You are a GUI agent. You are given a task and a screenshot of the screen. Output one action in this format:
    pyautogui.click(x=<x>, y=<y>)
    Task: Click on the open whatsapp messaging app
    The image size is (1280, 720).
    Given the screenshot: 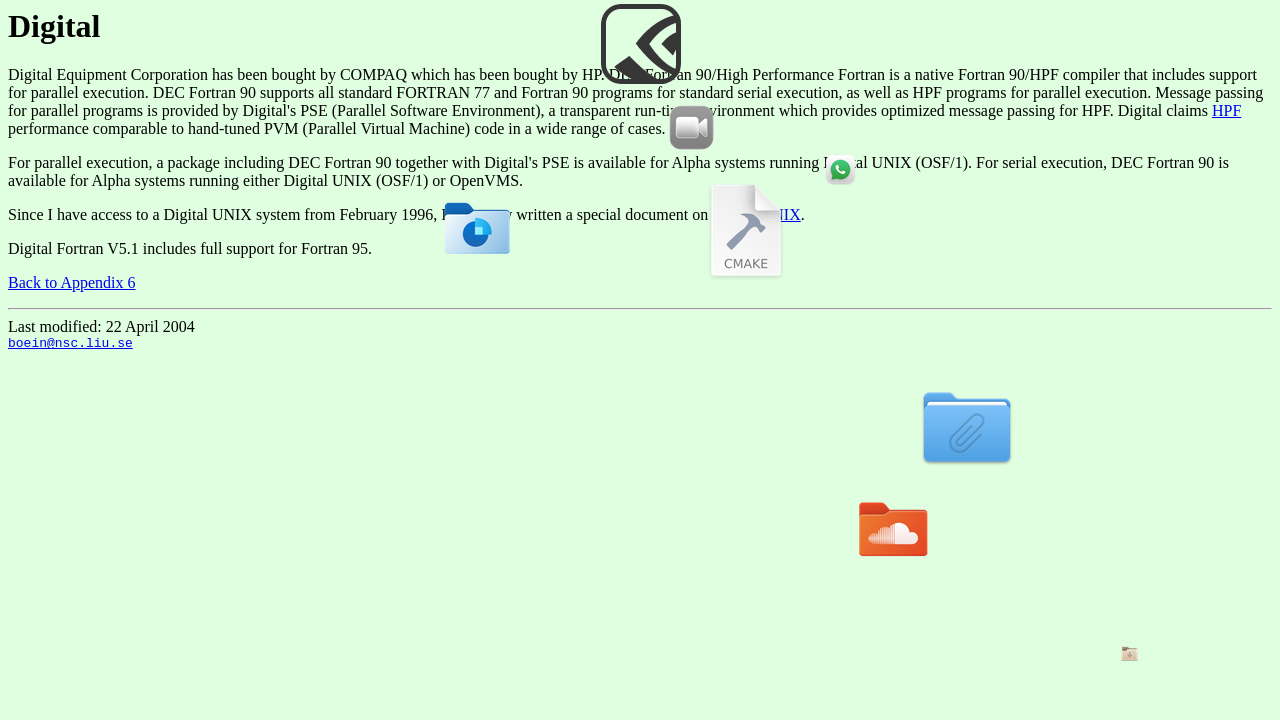 What is the action you would take?
    pyautogui.click(x=840, y=169)
    